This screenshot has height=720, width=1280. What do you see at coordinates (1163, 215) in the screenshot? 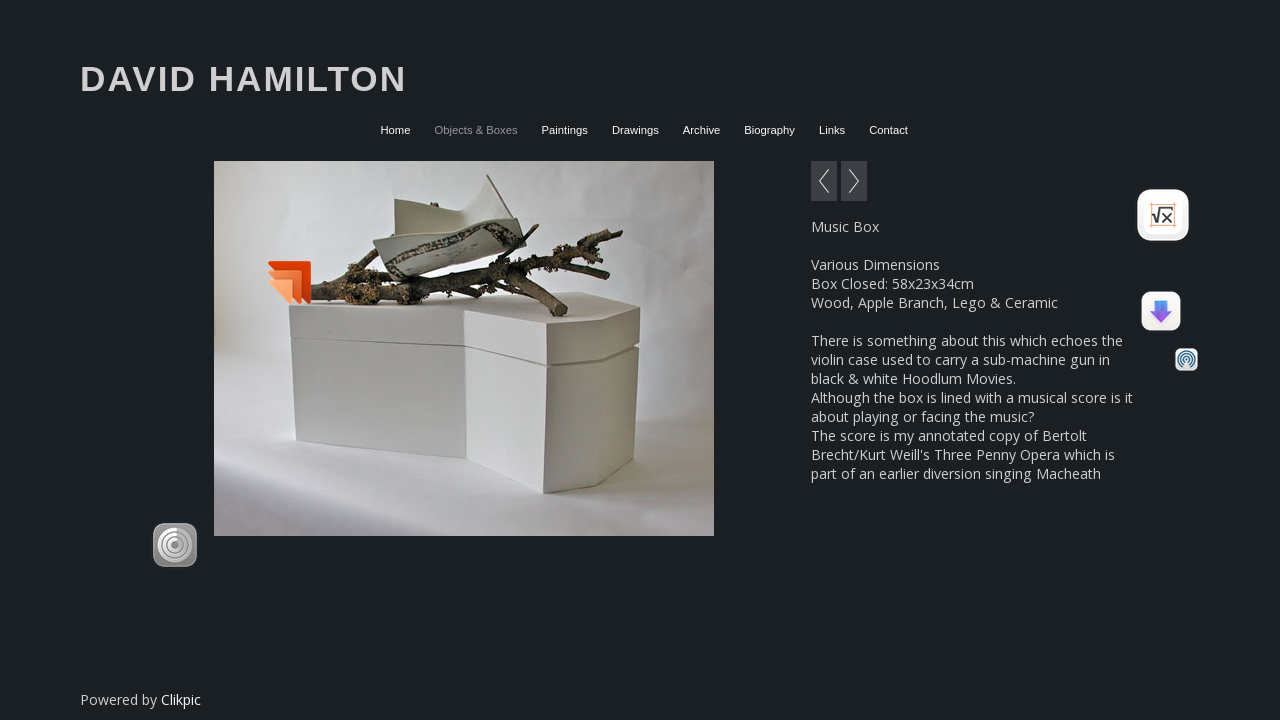
I see `open libreoffice math equation editor` at bounding box center [1163, 215].